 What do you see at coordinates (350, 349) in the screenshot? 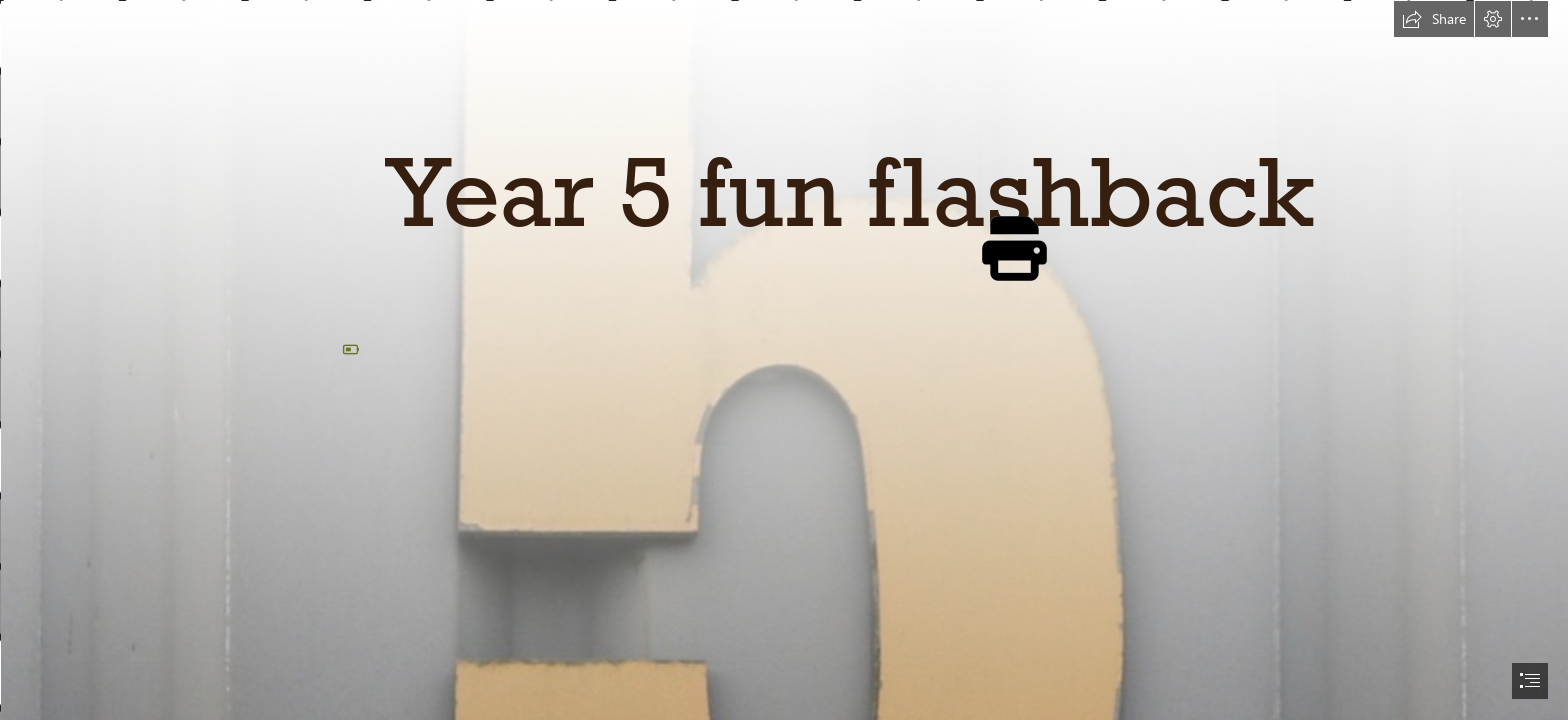
I see `indicates battery at approximately 50% charge` at bounding box center [350, 349].